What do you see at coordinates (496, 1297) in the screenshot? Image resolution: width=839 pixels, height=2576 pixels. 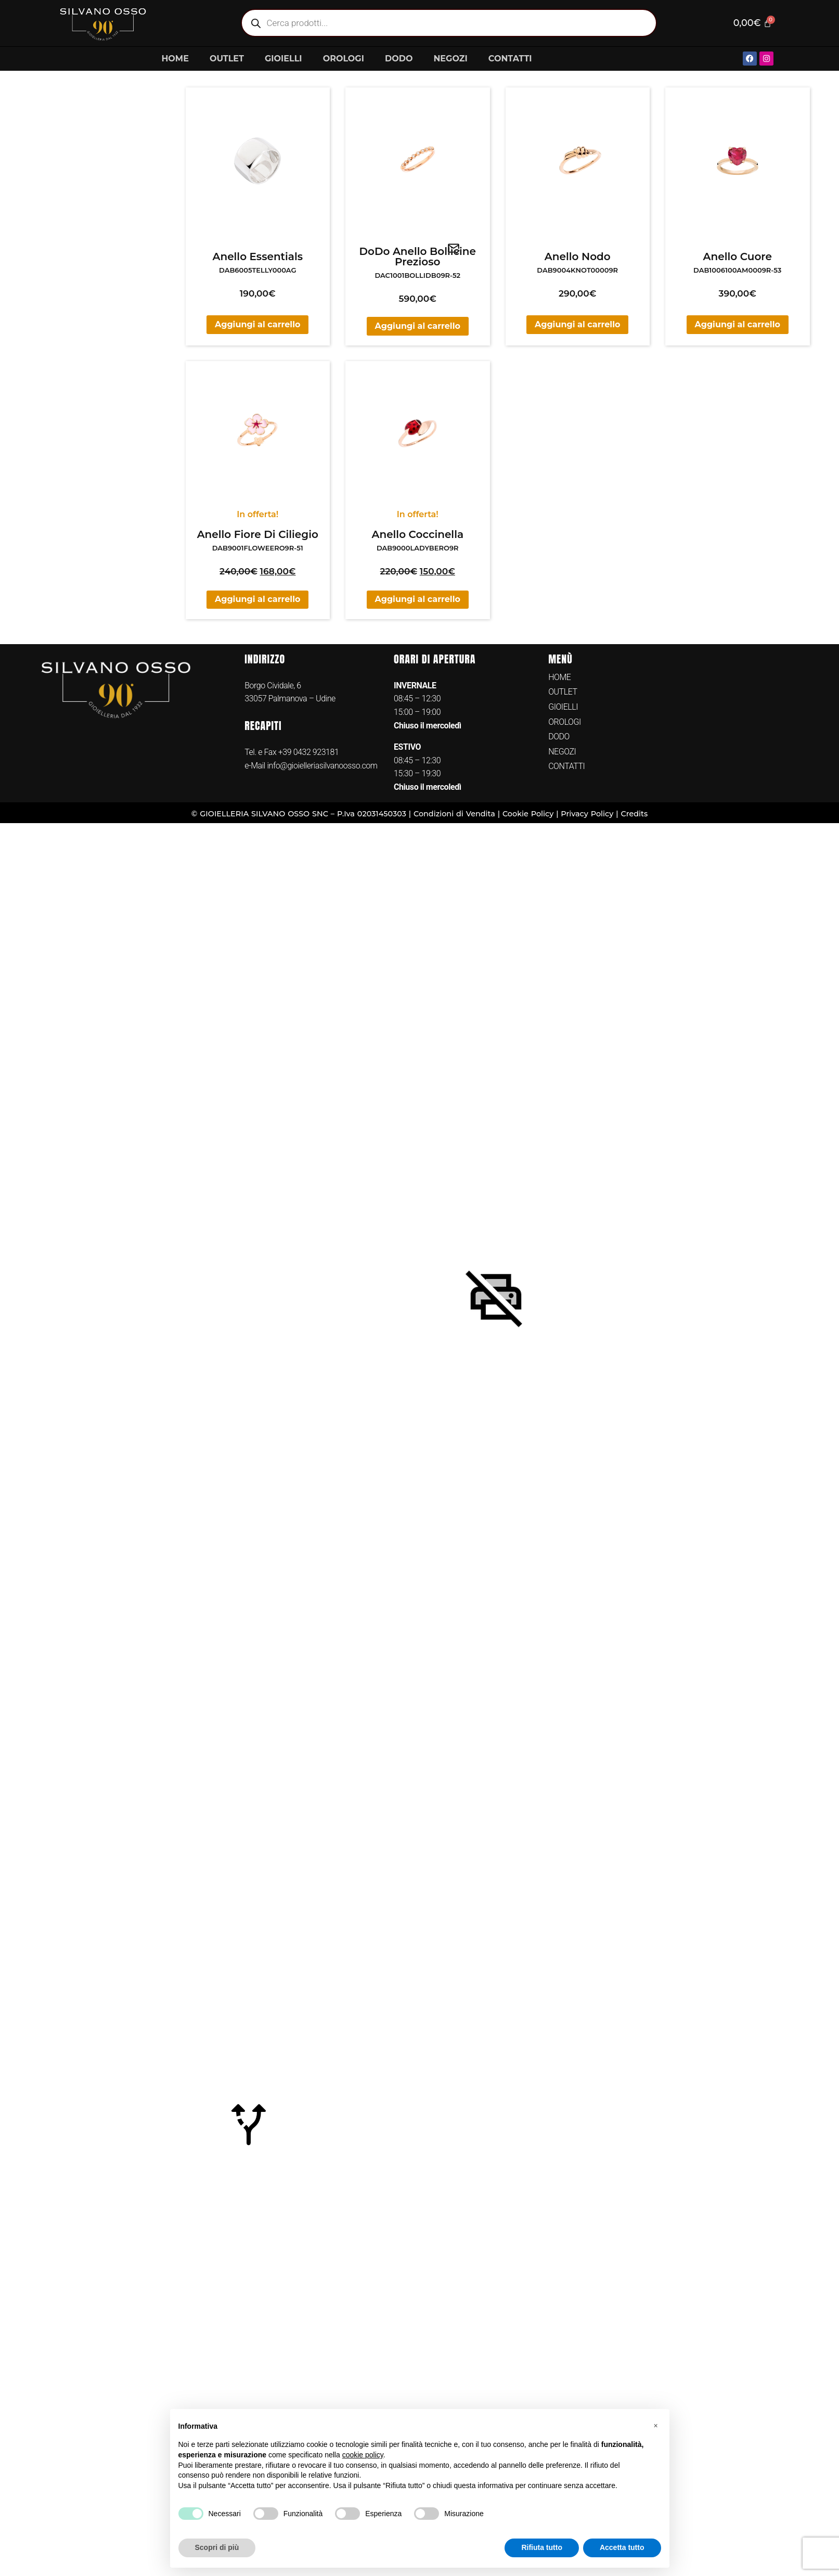 I see `printing is disabled or unavailable` at bounding box center [496, 1297].